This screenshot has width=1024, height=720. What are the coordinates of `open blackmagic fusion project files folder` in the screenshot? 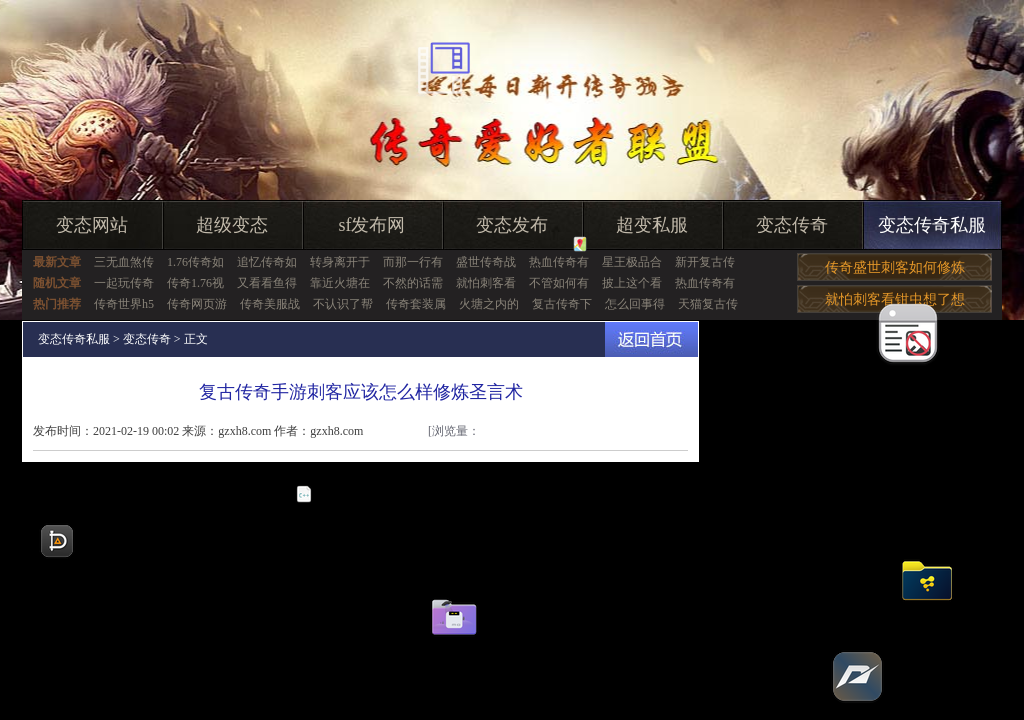 It's located at (927, 582).